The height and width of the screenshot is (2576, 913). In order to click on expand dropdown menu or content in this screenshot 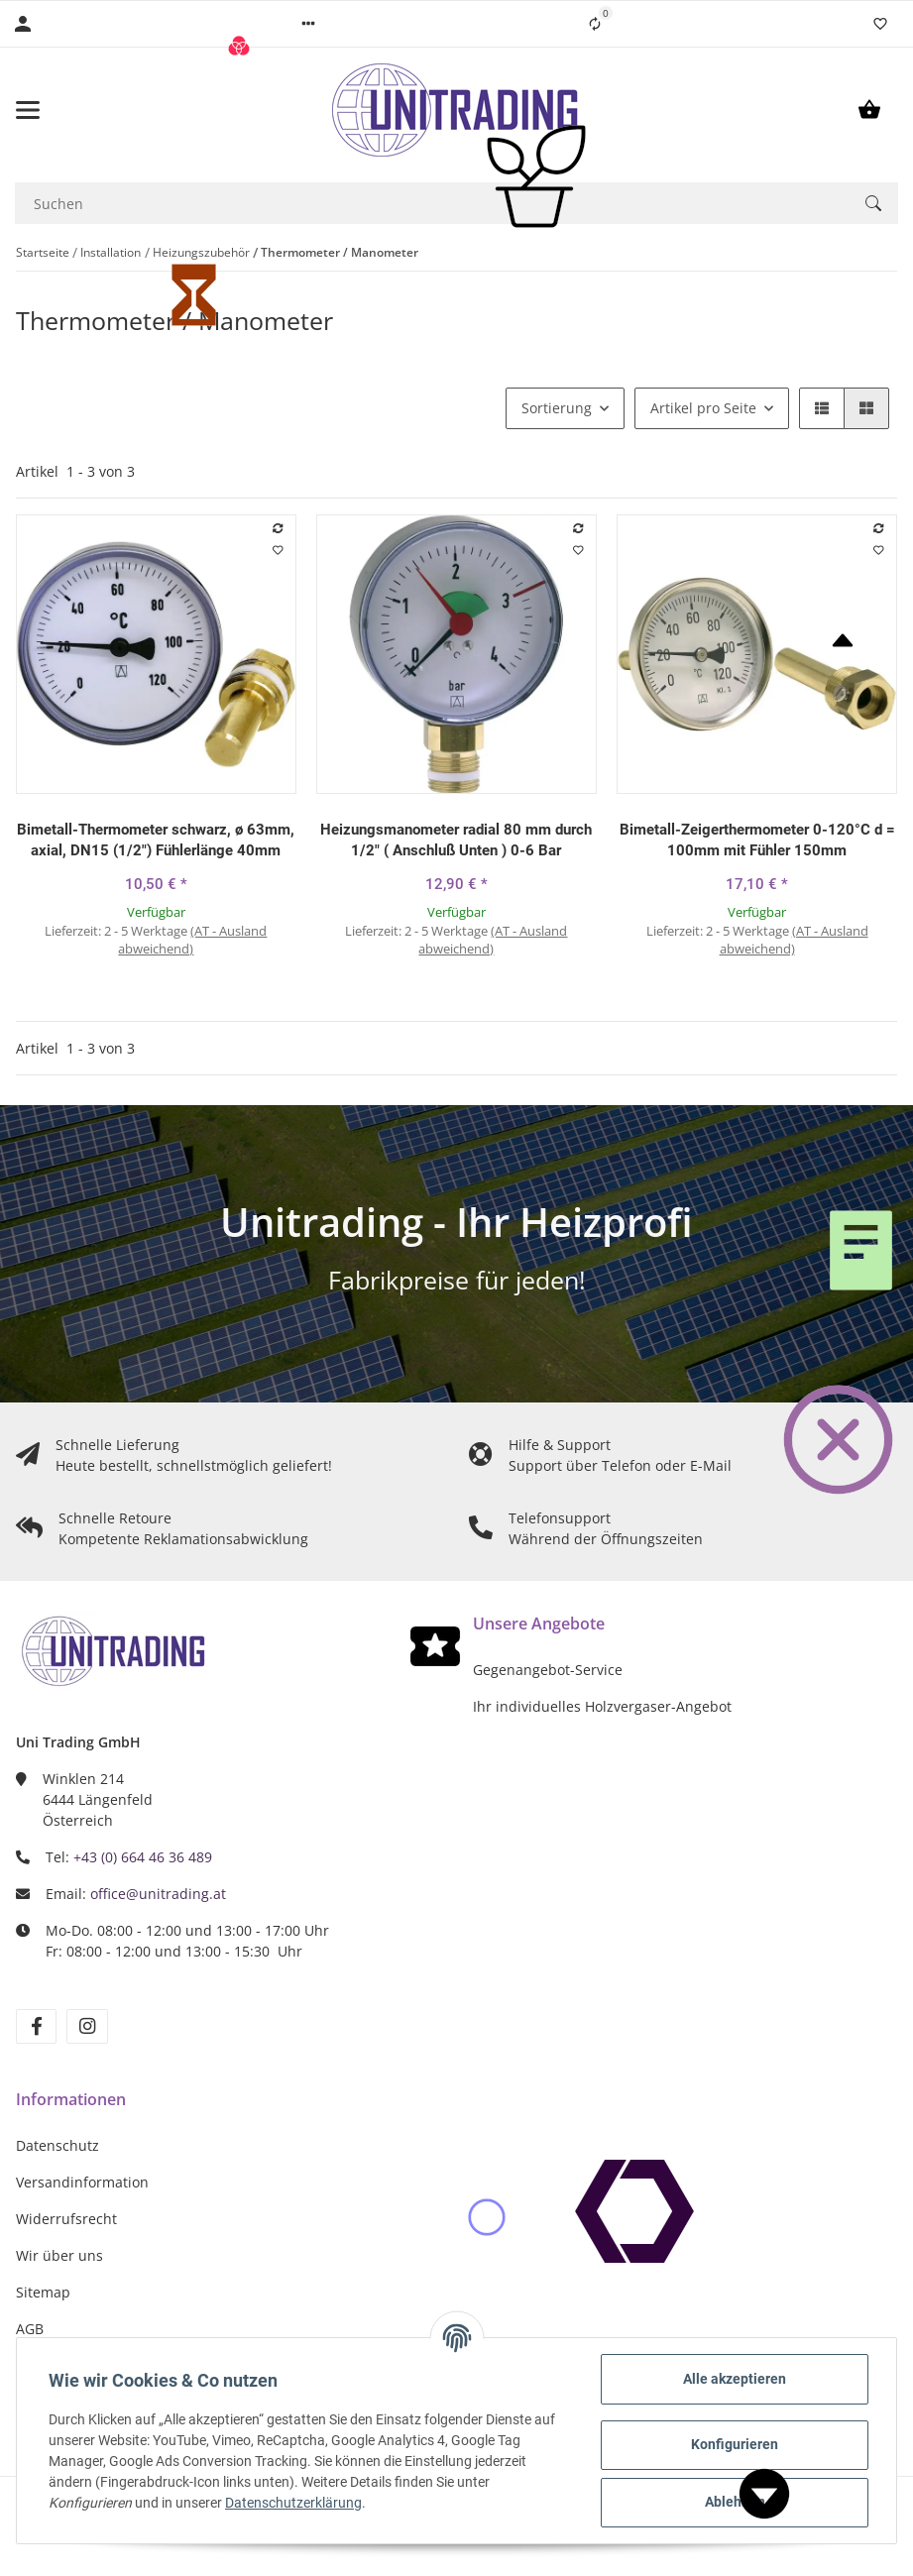, I will do `click(764, 2494)`.